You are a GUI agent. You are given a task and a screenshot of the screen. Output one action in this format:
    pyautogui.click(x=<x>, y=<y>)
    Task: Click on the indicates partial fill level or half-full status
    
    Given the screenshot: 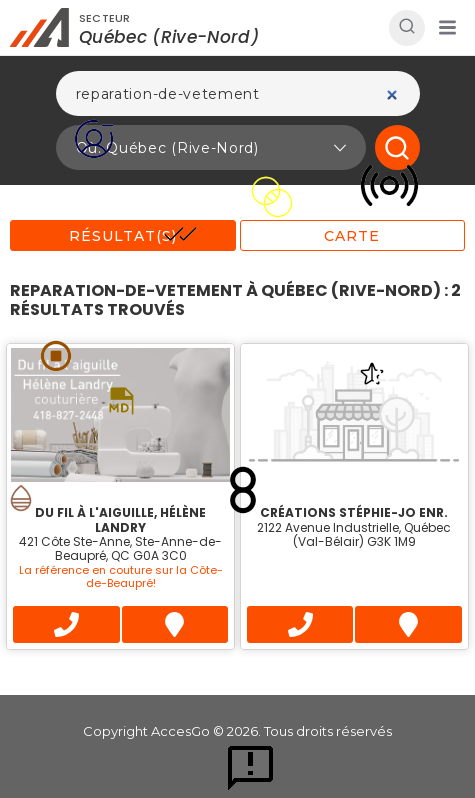 What is the action you would take?
    pyautogui.click(x=21, y=499)
    